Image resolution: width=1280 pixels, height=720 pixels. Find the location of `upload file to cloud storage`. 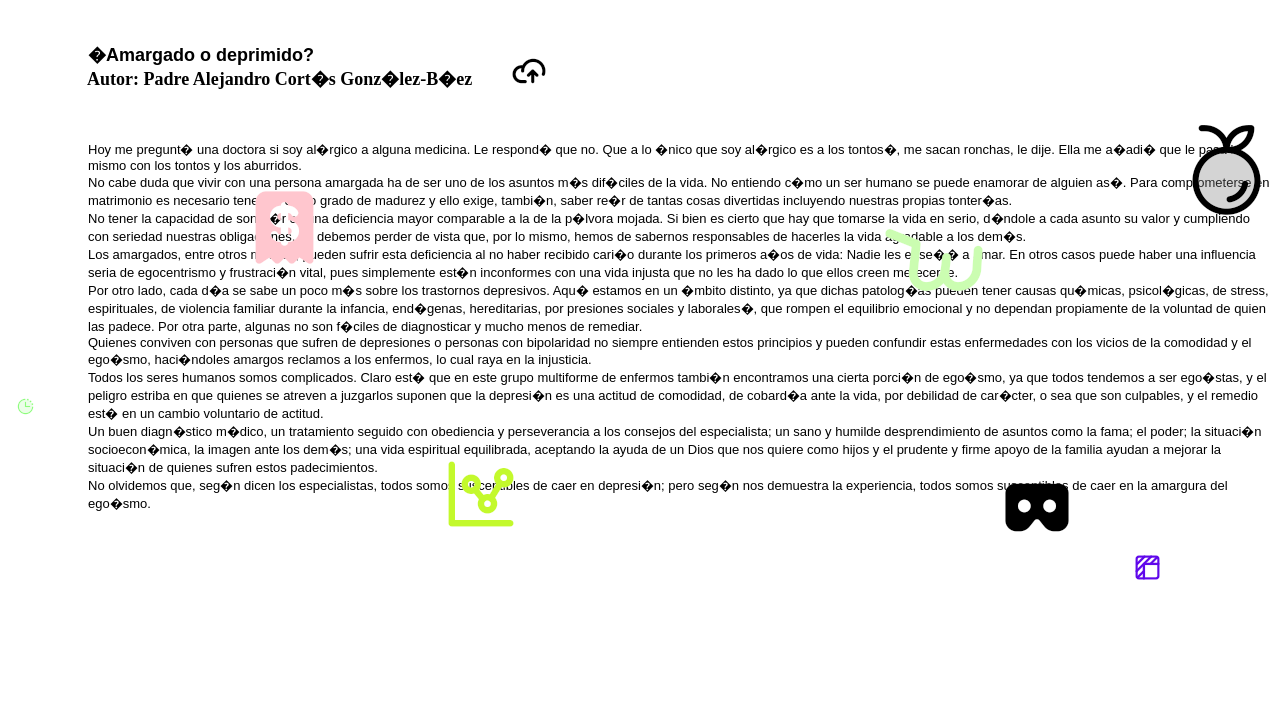

upload file to cloud storage is located at coordinates (529, 71).